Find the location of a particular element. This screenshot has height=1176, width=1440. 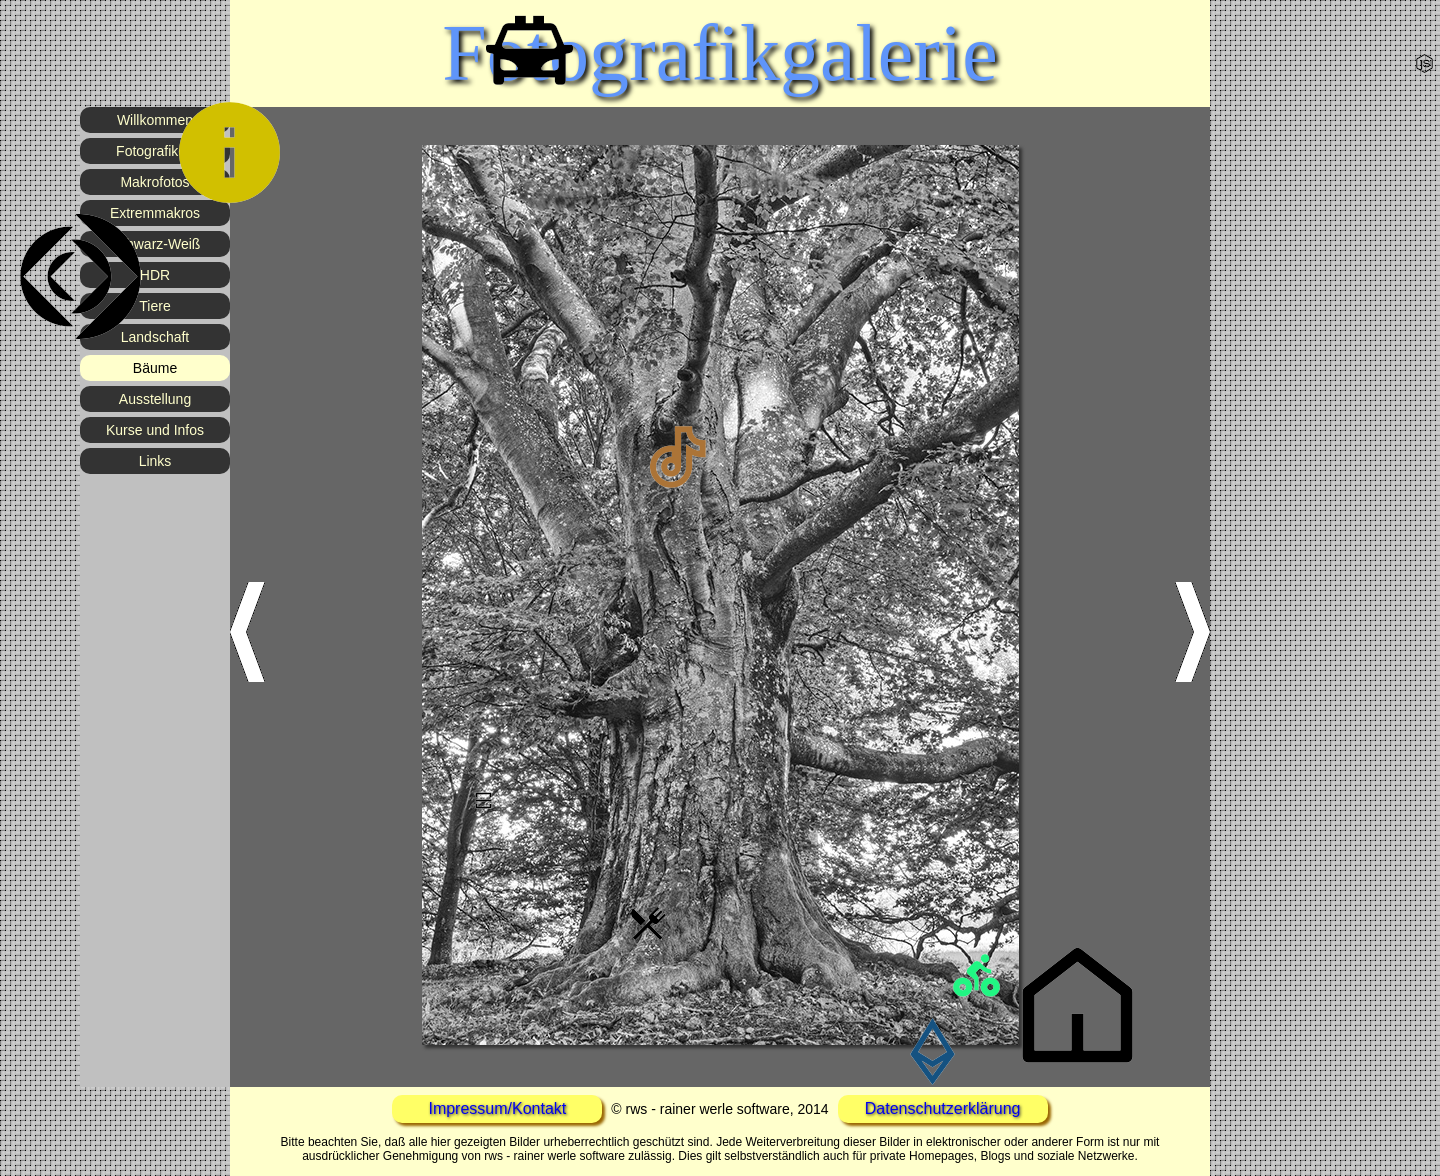

view cycling or bike routes is located at coordinates (976, 977).